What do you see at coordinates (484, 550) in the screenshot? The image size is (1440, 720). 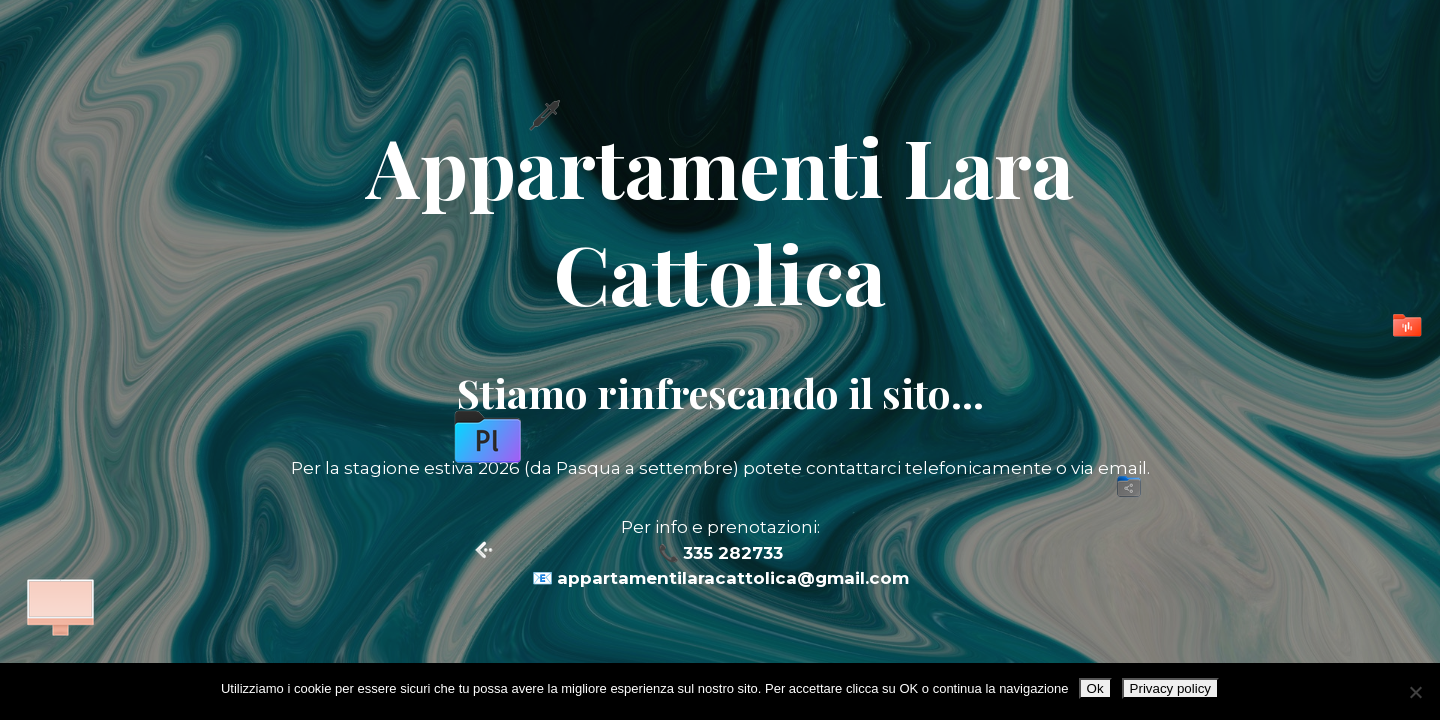 I see `go back to the previous screen or page` at bounding box center [484, 550].